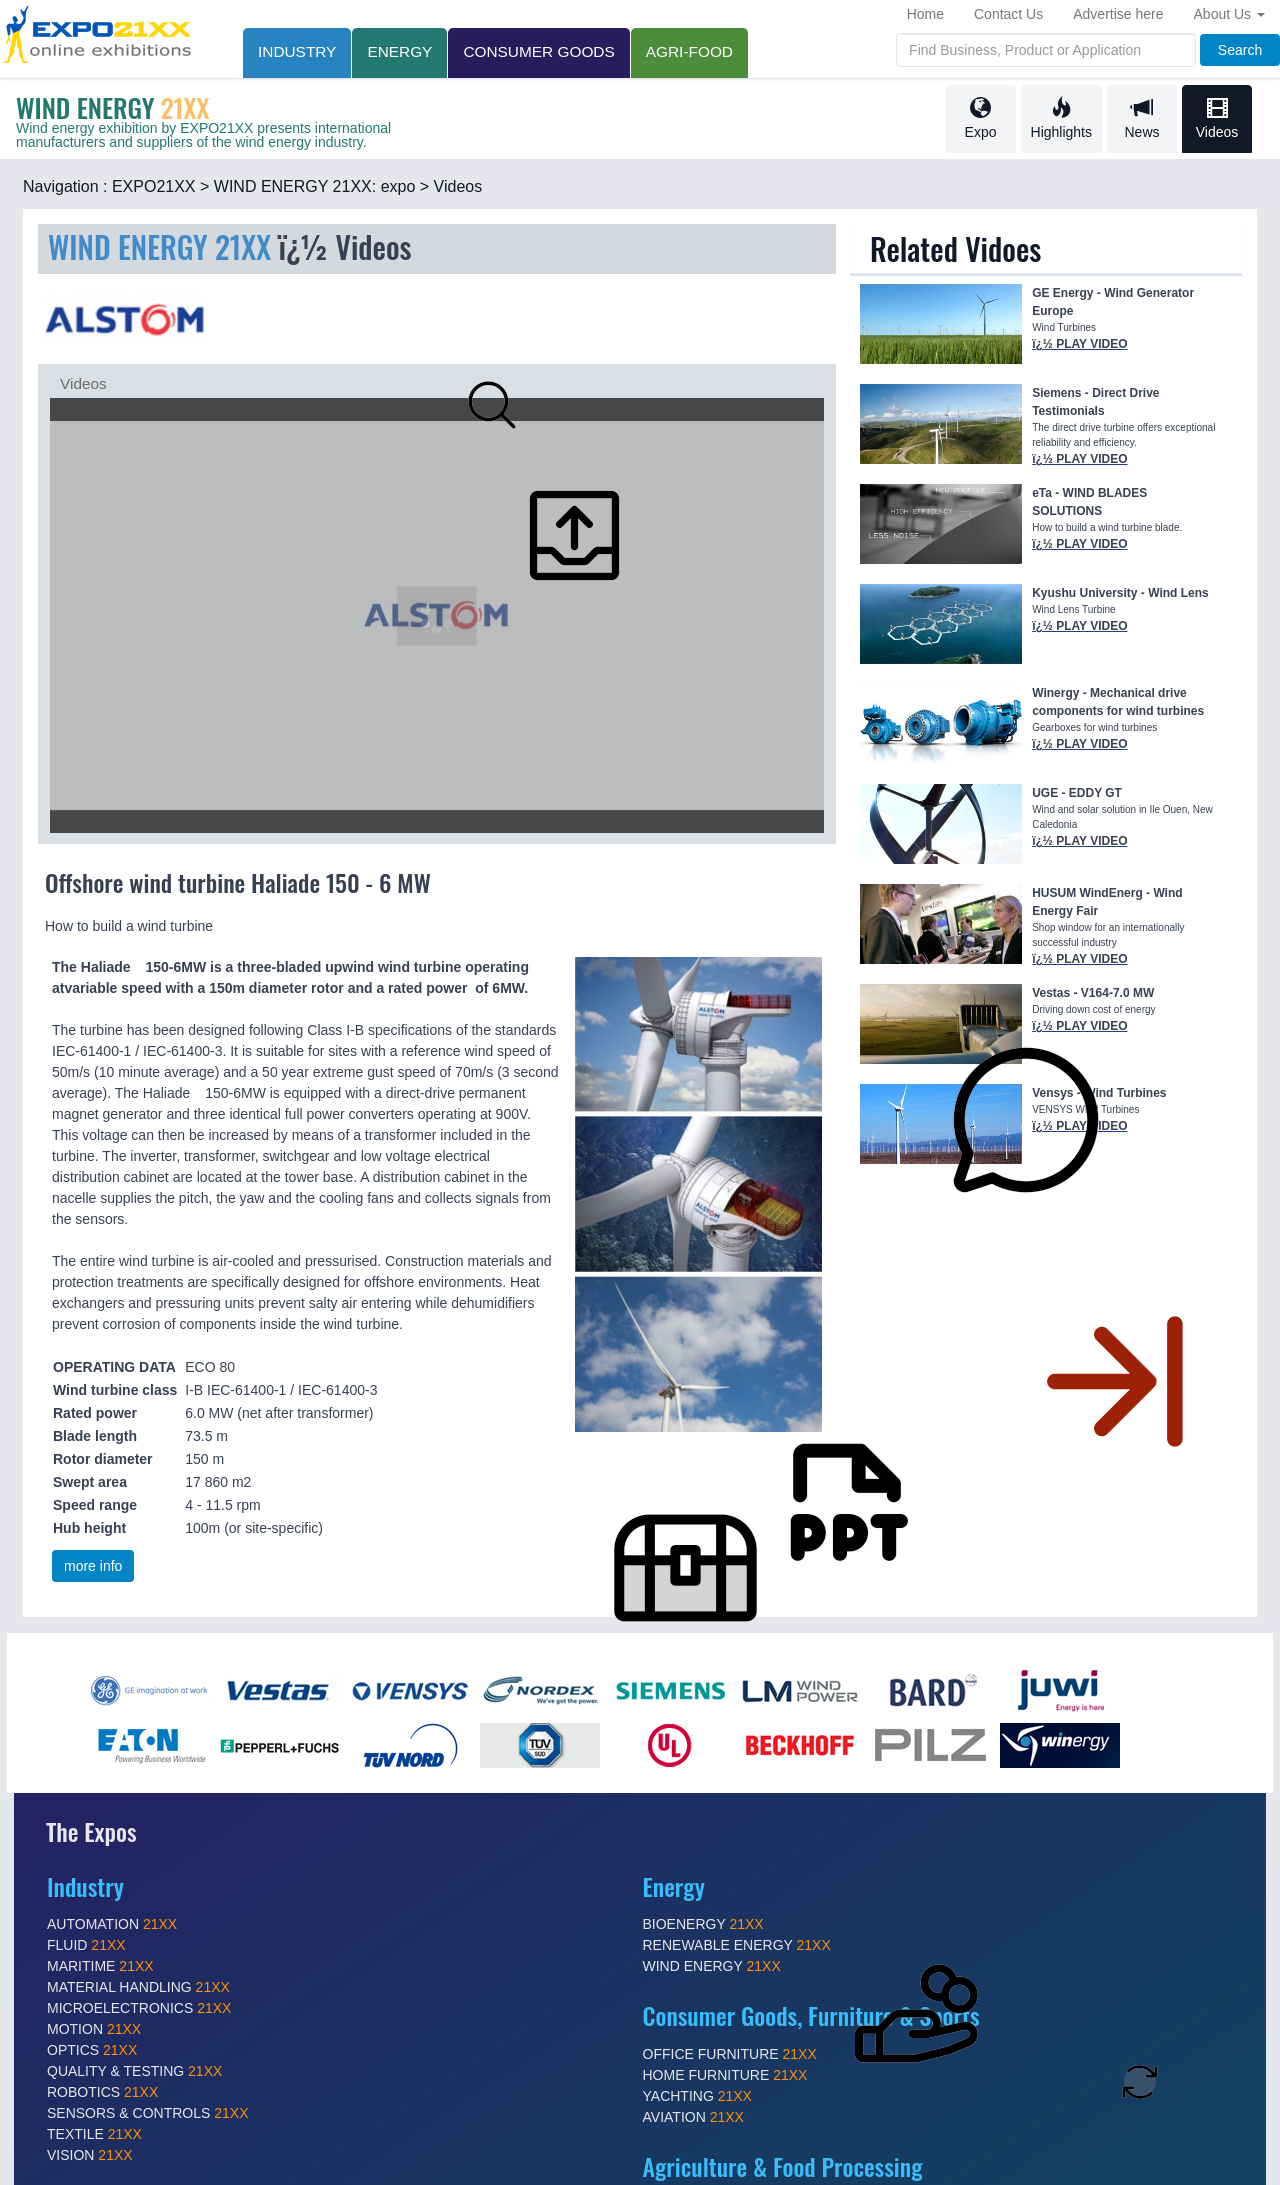  Describe the element at coordinates (1140, 2082) in the screenshot. I see `refresh or reload content` at that location.